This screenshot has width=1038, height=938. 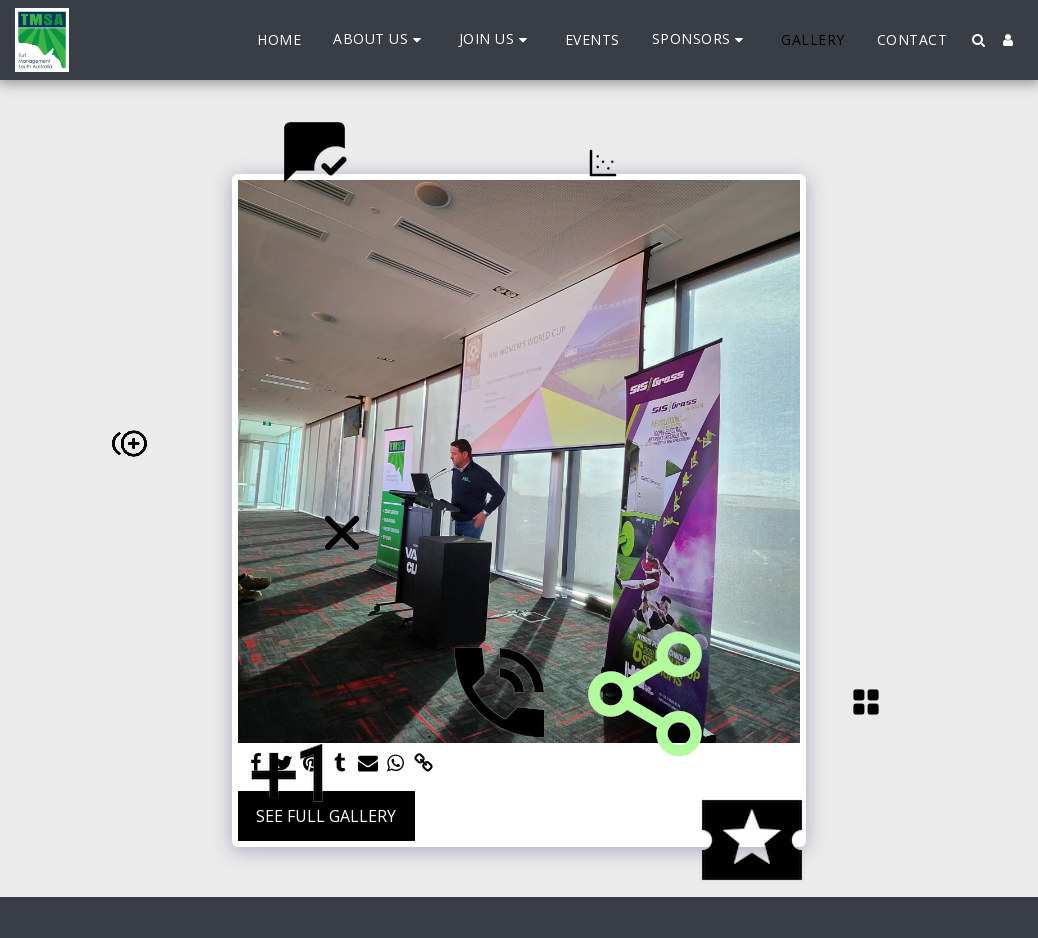 What do you see at coordinates (866, 702) in the screenshot?
I see `switch to grid view` at bounding box center [866, 702].